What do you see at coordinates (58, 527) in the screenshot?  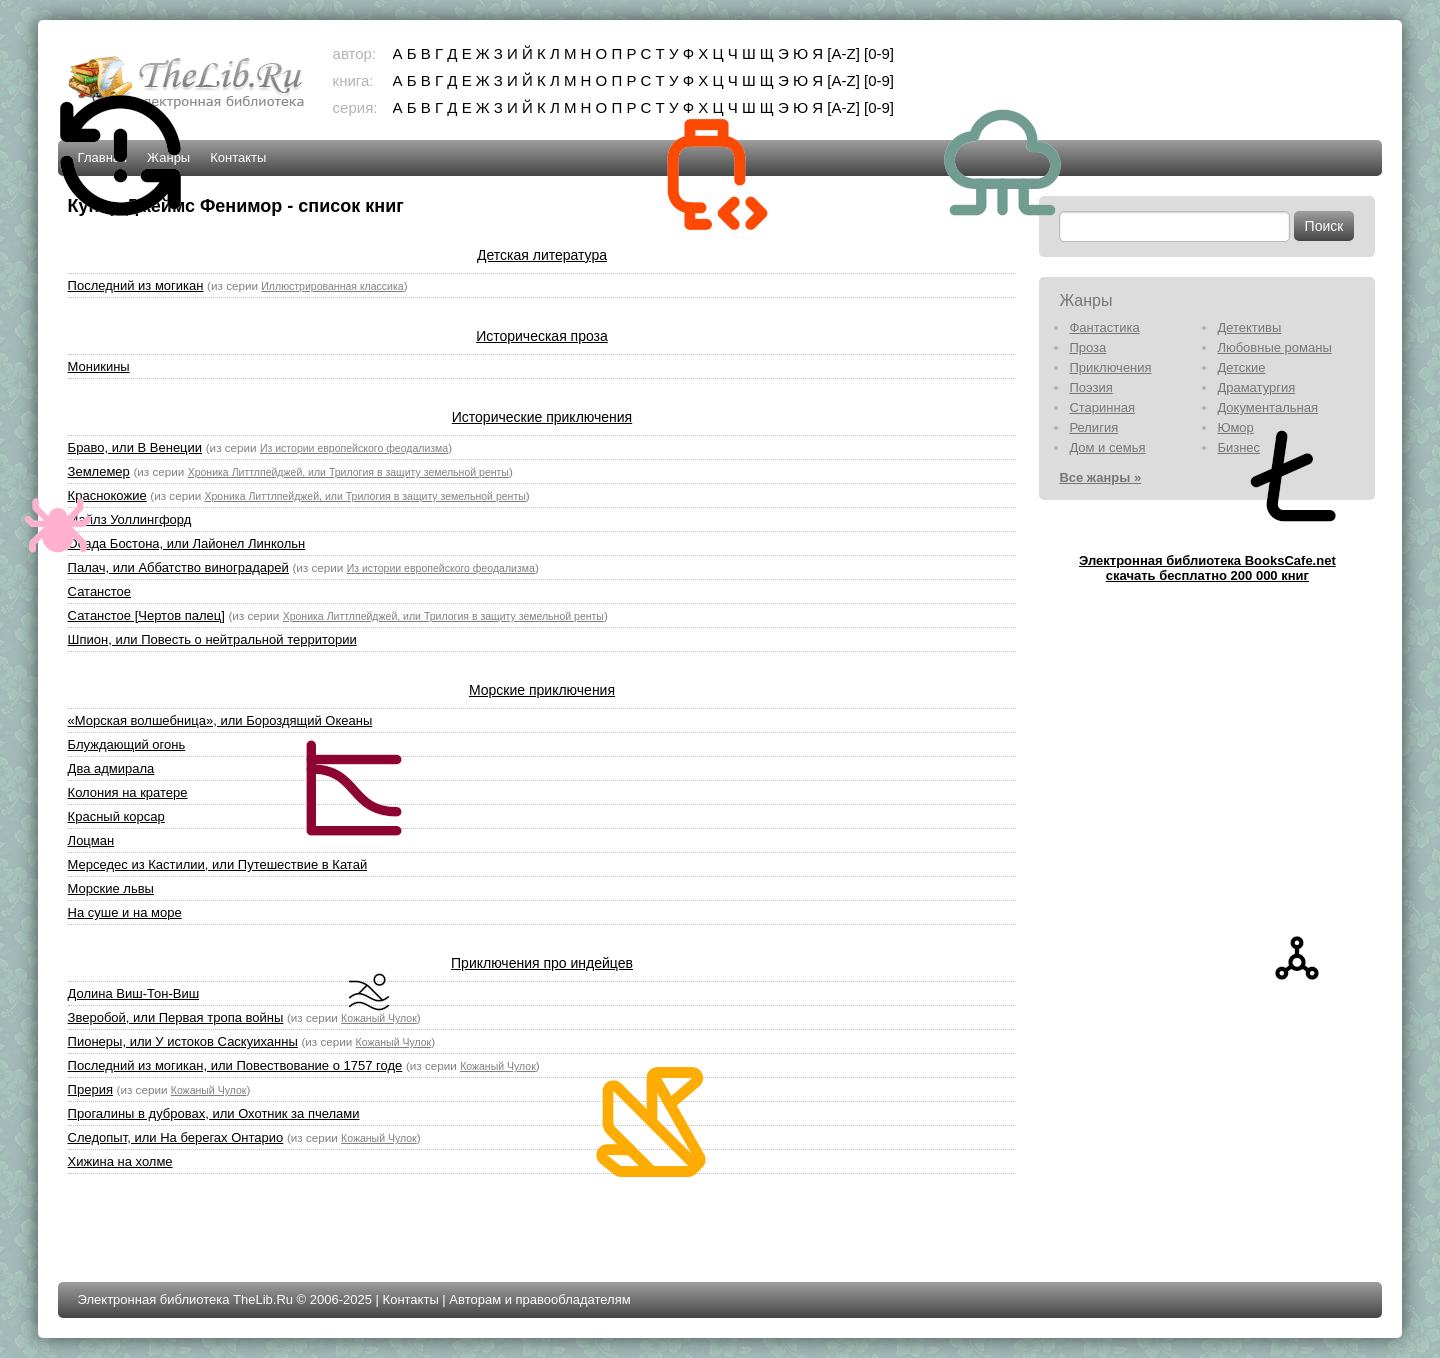 I see `indicates a bug or error in the system` at bounding box center [58, 527].